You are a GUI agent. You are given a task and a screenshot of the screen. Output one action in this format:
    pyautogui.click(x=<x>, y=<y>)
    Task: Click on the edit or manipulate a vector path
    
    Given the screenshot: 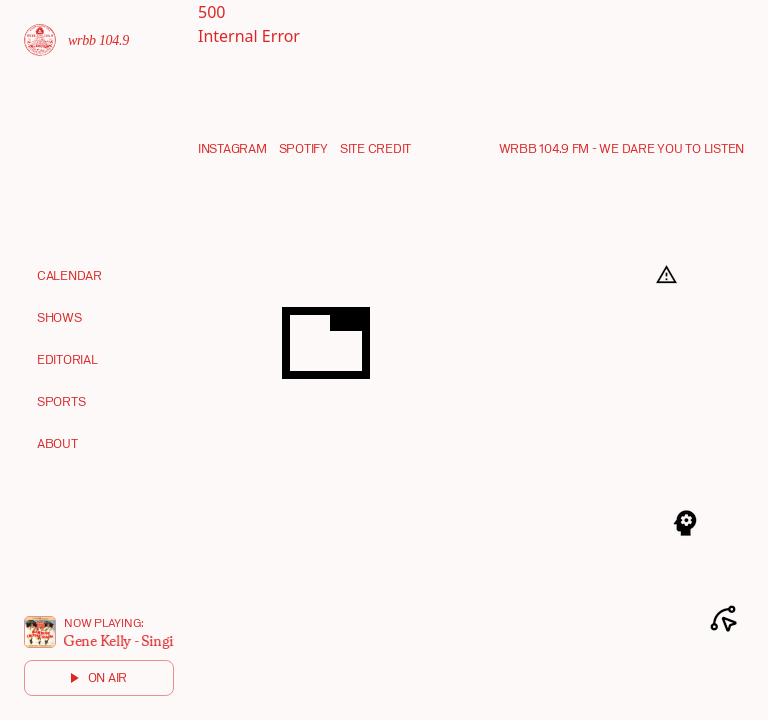 What is the action you would take?
    pyautogui.click(x=723, y=618)
    